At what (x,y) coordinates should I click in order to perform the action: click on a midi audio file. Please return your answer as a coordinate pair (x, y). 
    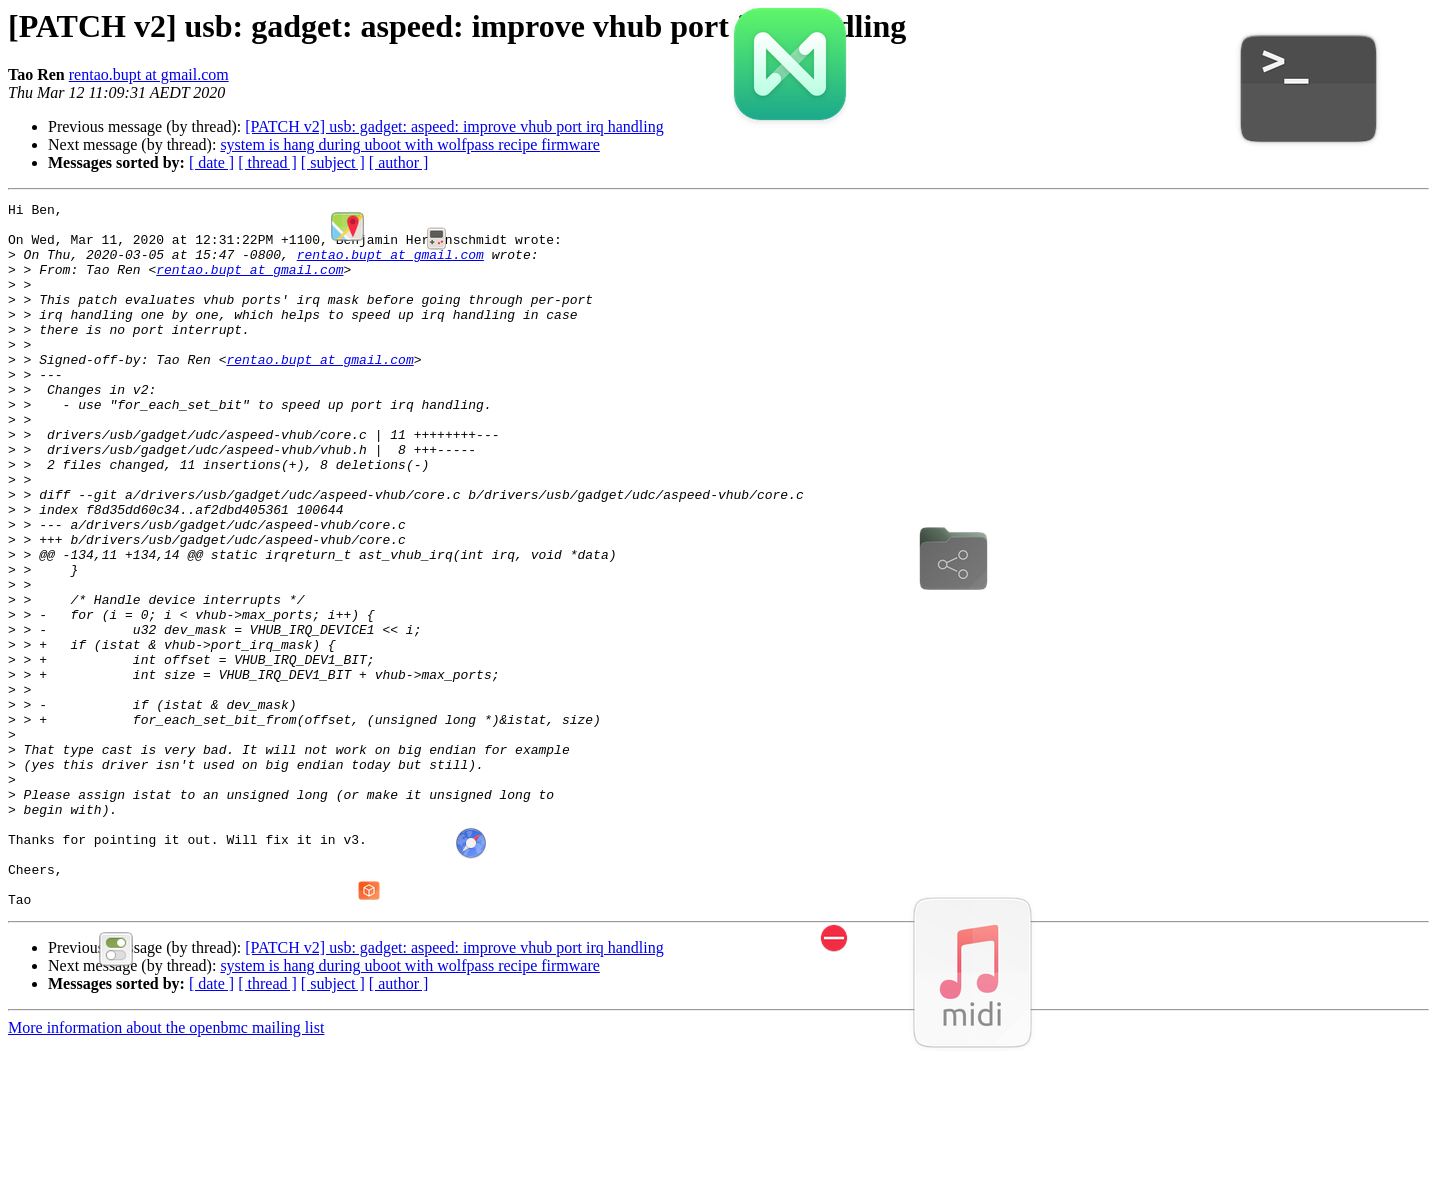
    Looking at the image, I should click on (972, 972).